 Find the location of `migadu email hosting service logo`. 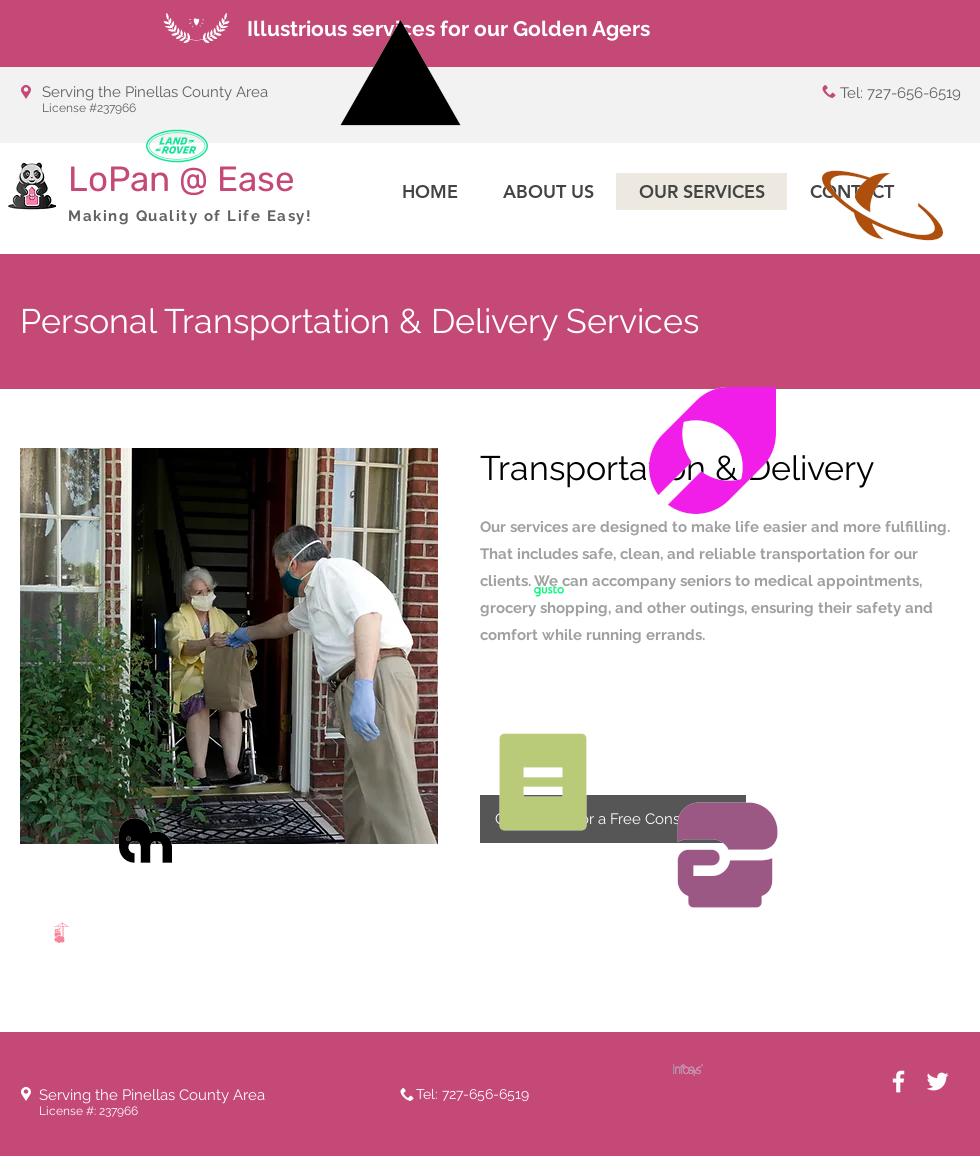

migadu email hosting service logo is located at coordinates (145, 840).